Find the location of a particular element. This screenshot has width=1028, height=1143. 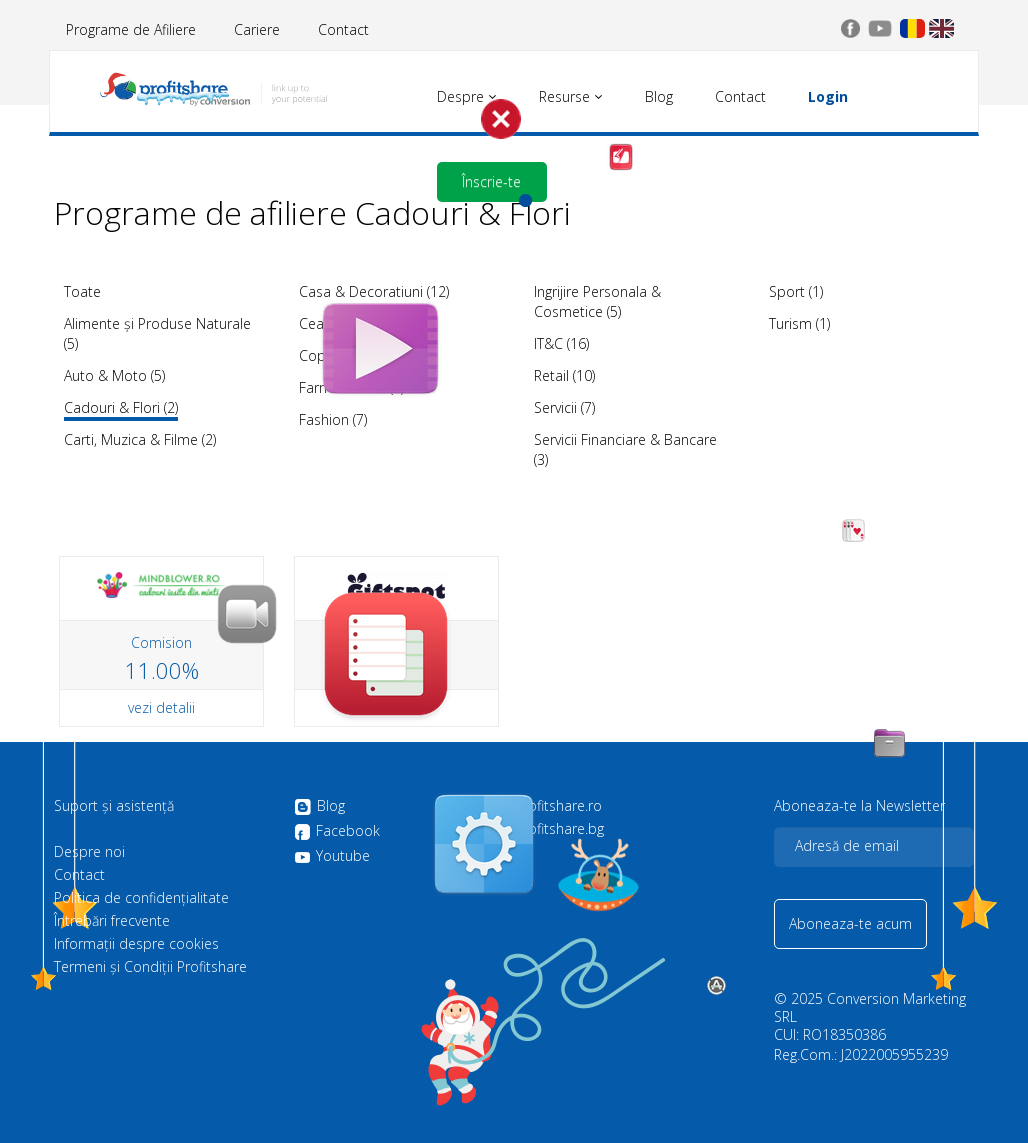

windows executable file type indicator is located at coordinates (484, 844).